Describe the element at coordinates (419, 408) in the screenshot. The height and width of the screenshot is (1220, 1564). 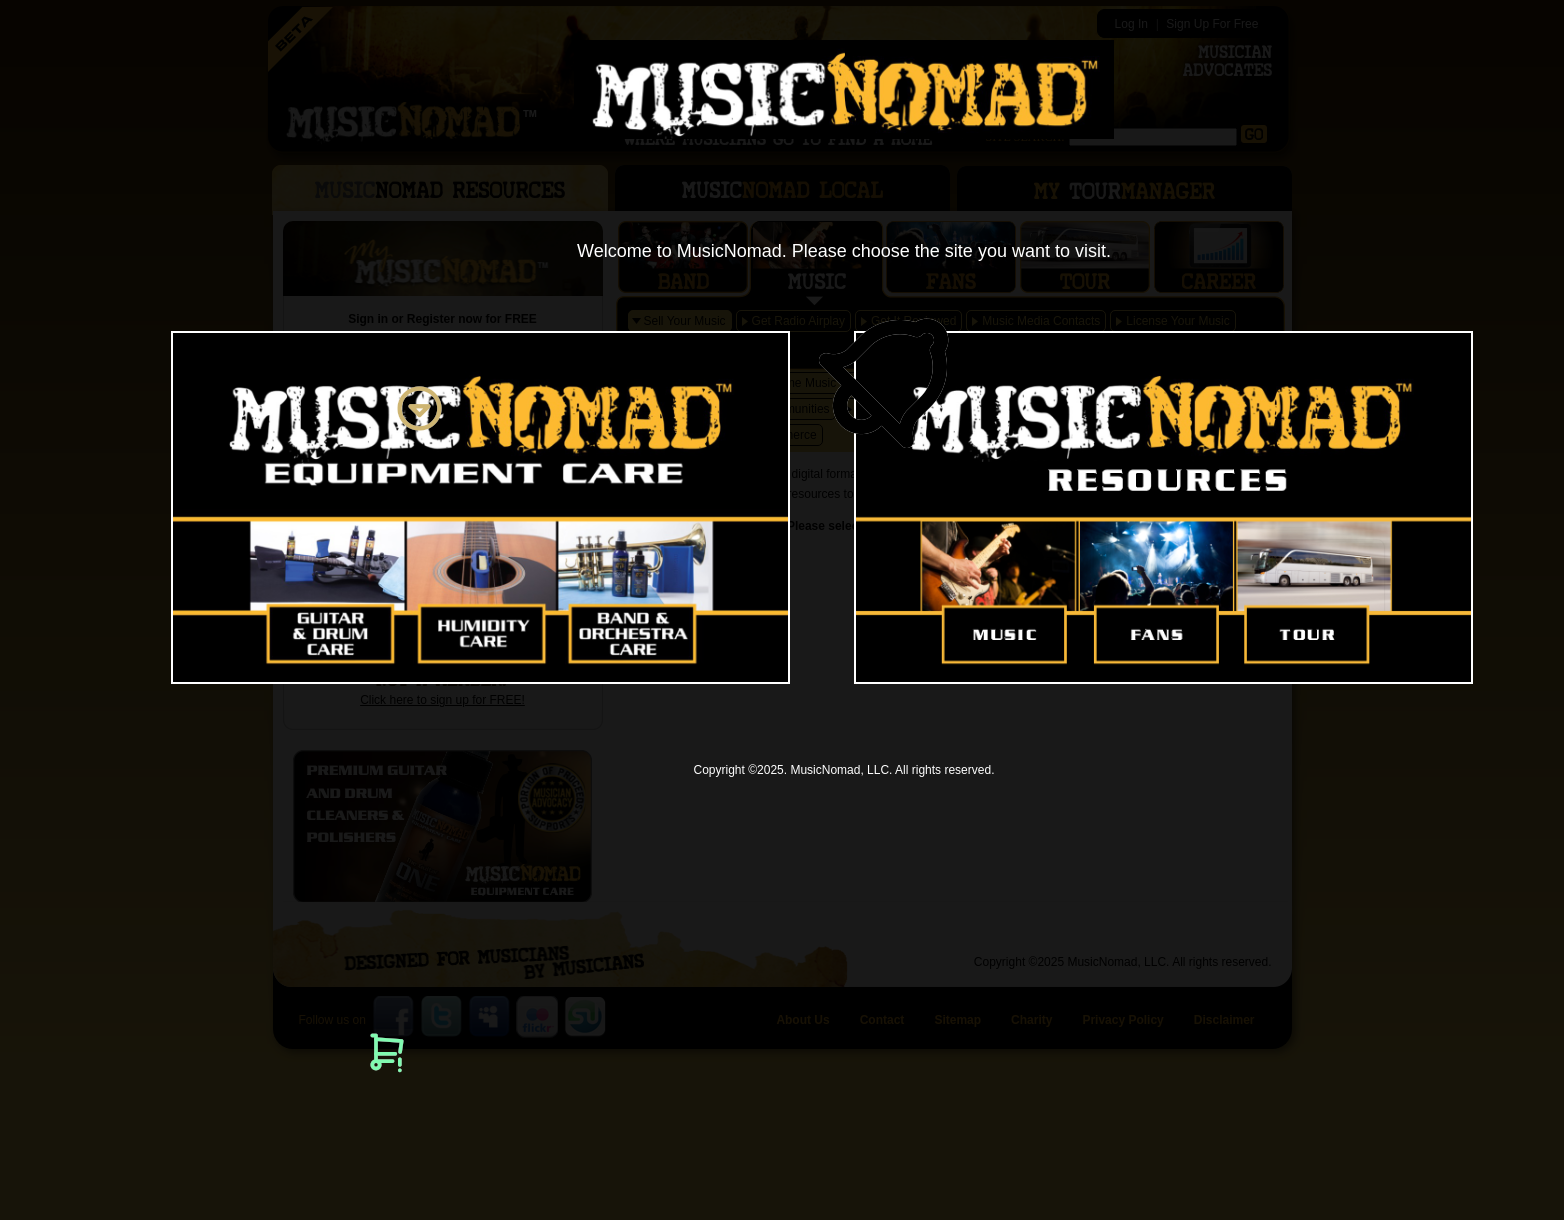
I see `expand dropdown menu` at that location.